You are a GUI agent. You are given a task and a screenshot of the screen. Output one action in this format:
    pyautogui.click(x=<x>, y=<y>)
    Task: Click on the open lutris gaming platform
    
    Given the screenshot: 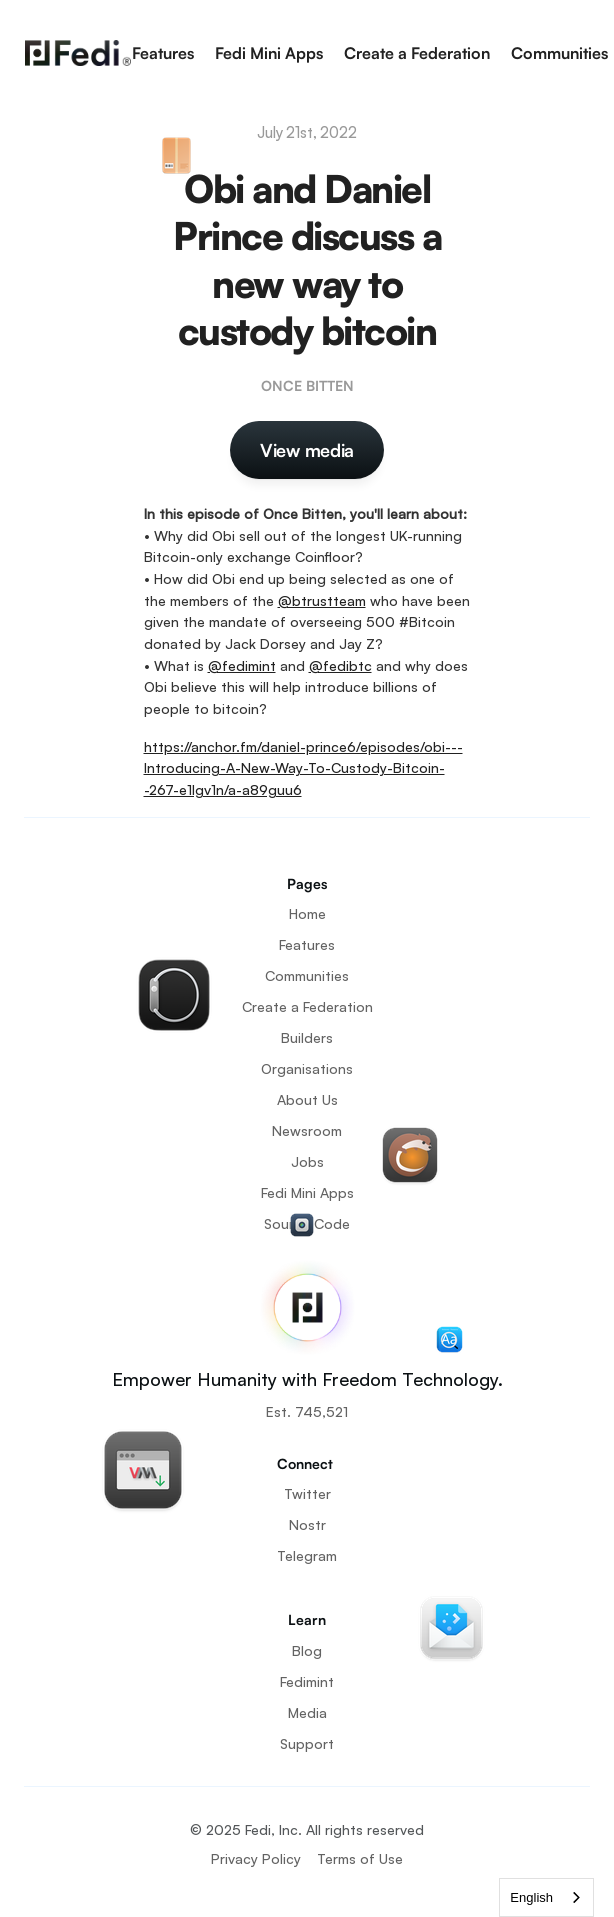 What is the action you would take?
    pyautogui.click(x=410, y=1155)
    